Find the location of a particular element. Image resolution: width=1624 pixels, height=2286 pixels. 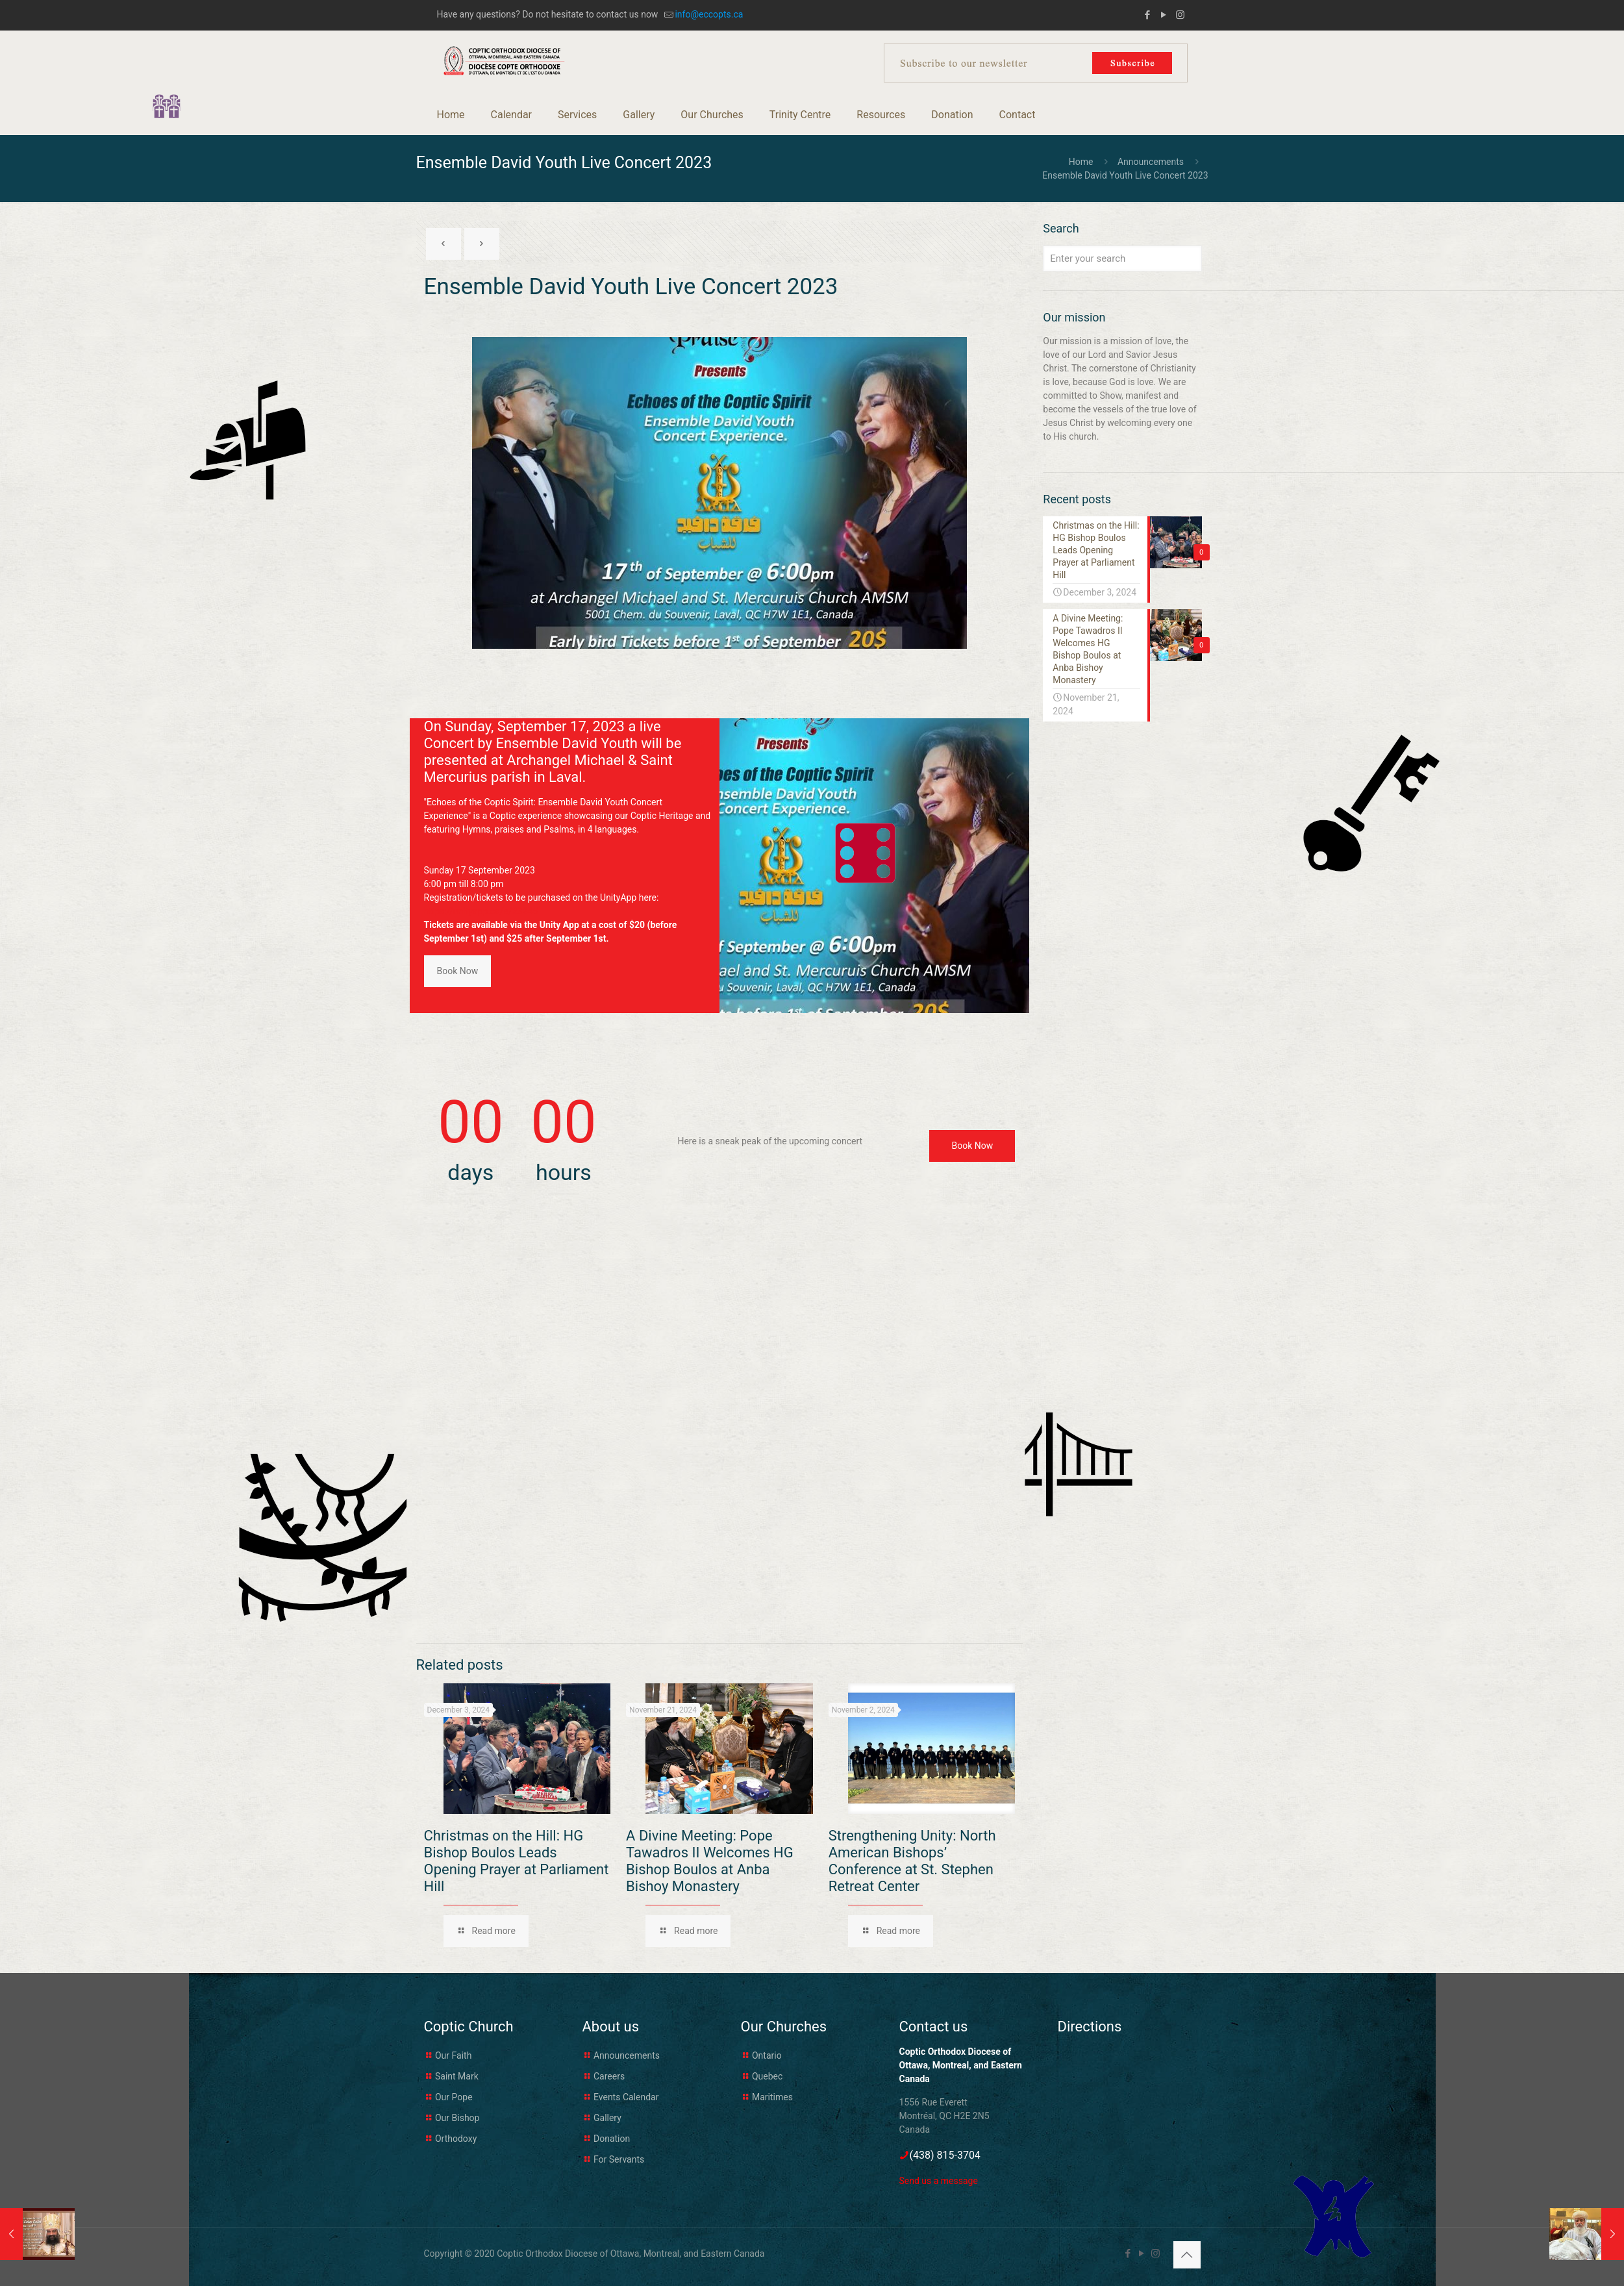

access security or authentication settings is located at coordinates (1372, 803).